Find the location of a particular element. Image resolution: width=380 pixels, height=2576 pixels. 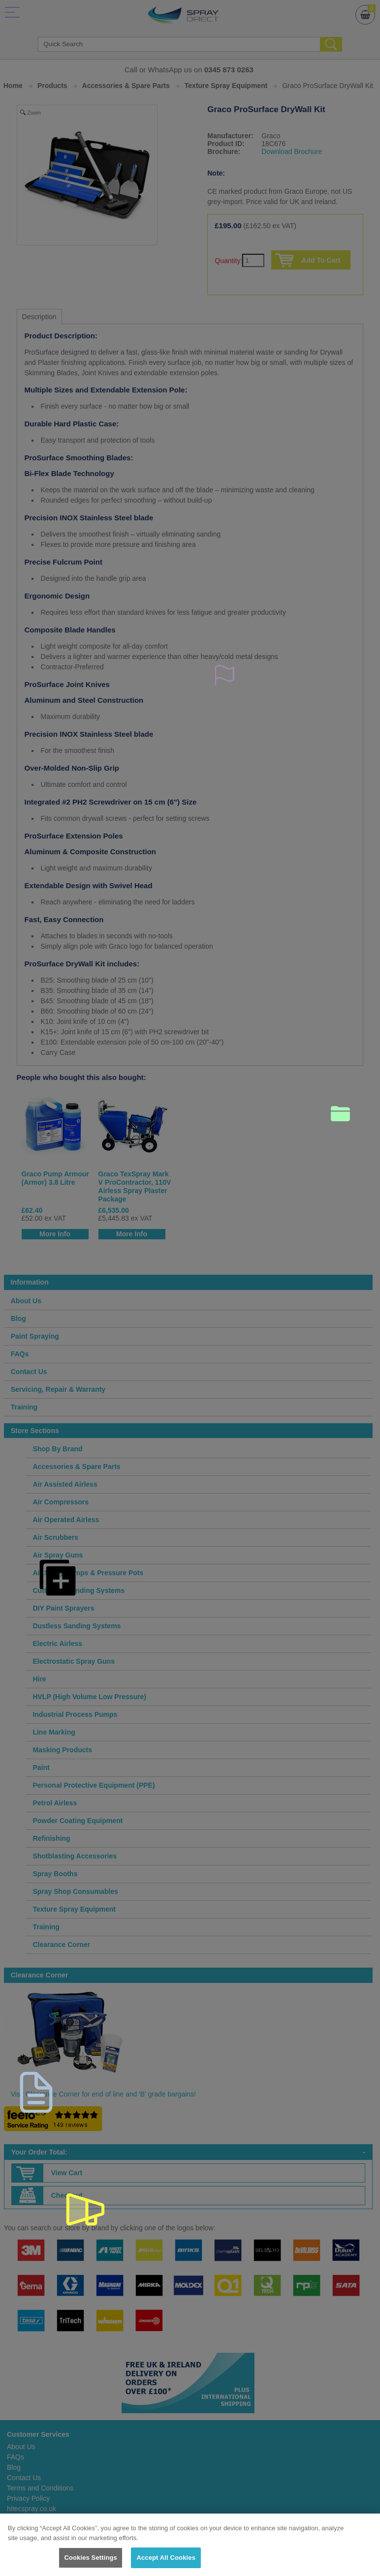

view document details is located at coordinates (36, 2092).